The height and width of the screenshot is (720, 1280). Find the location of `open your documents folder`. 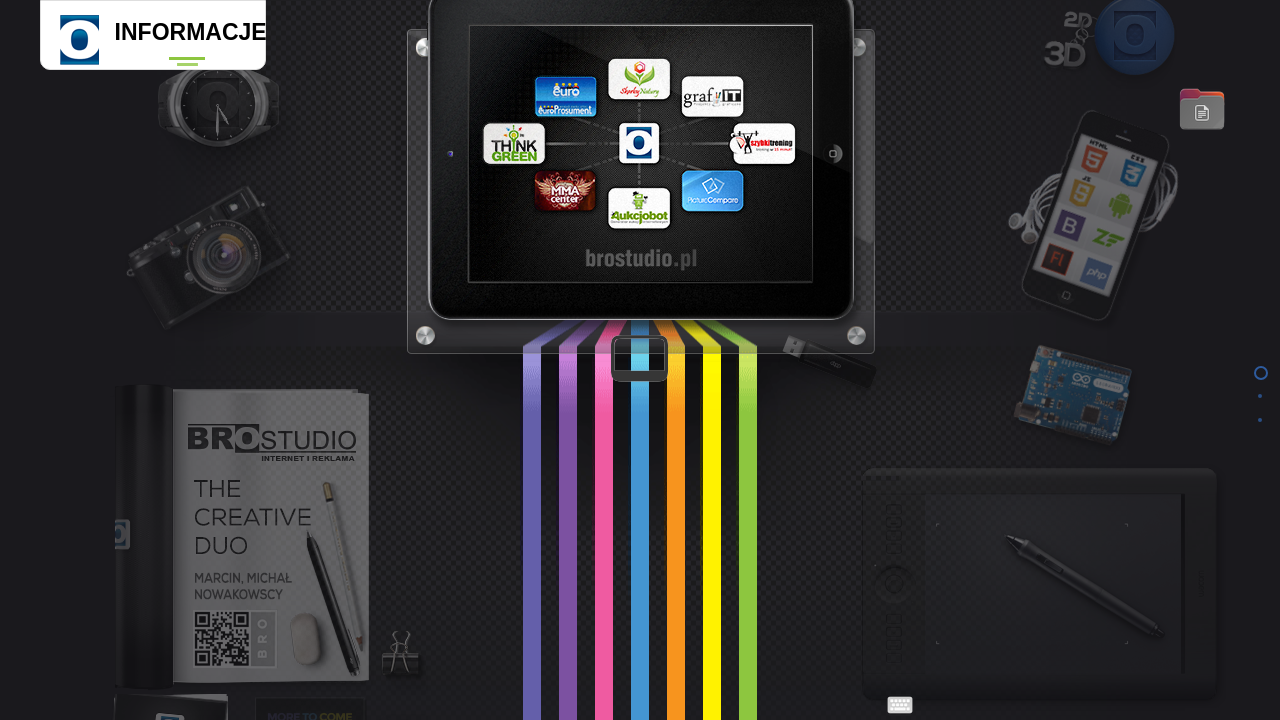

open your documents folder is located at coordinates (1202, 109).